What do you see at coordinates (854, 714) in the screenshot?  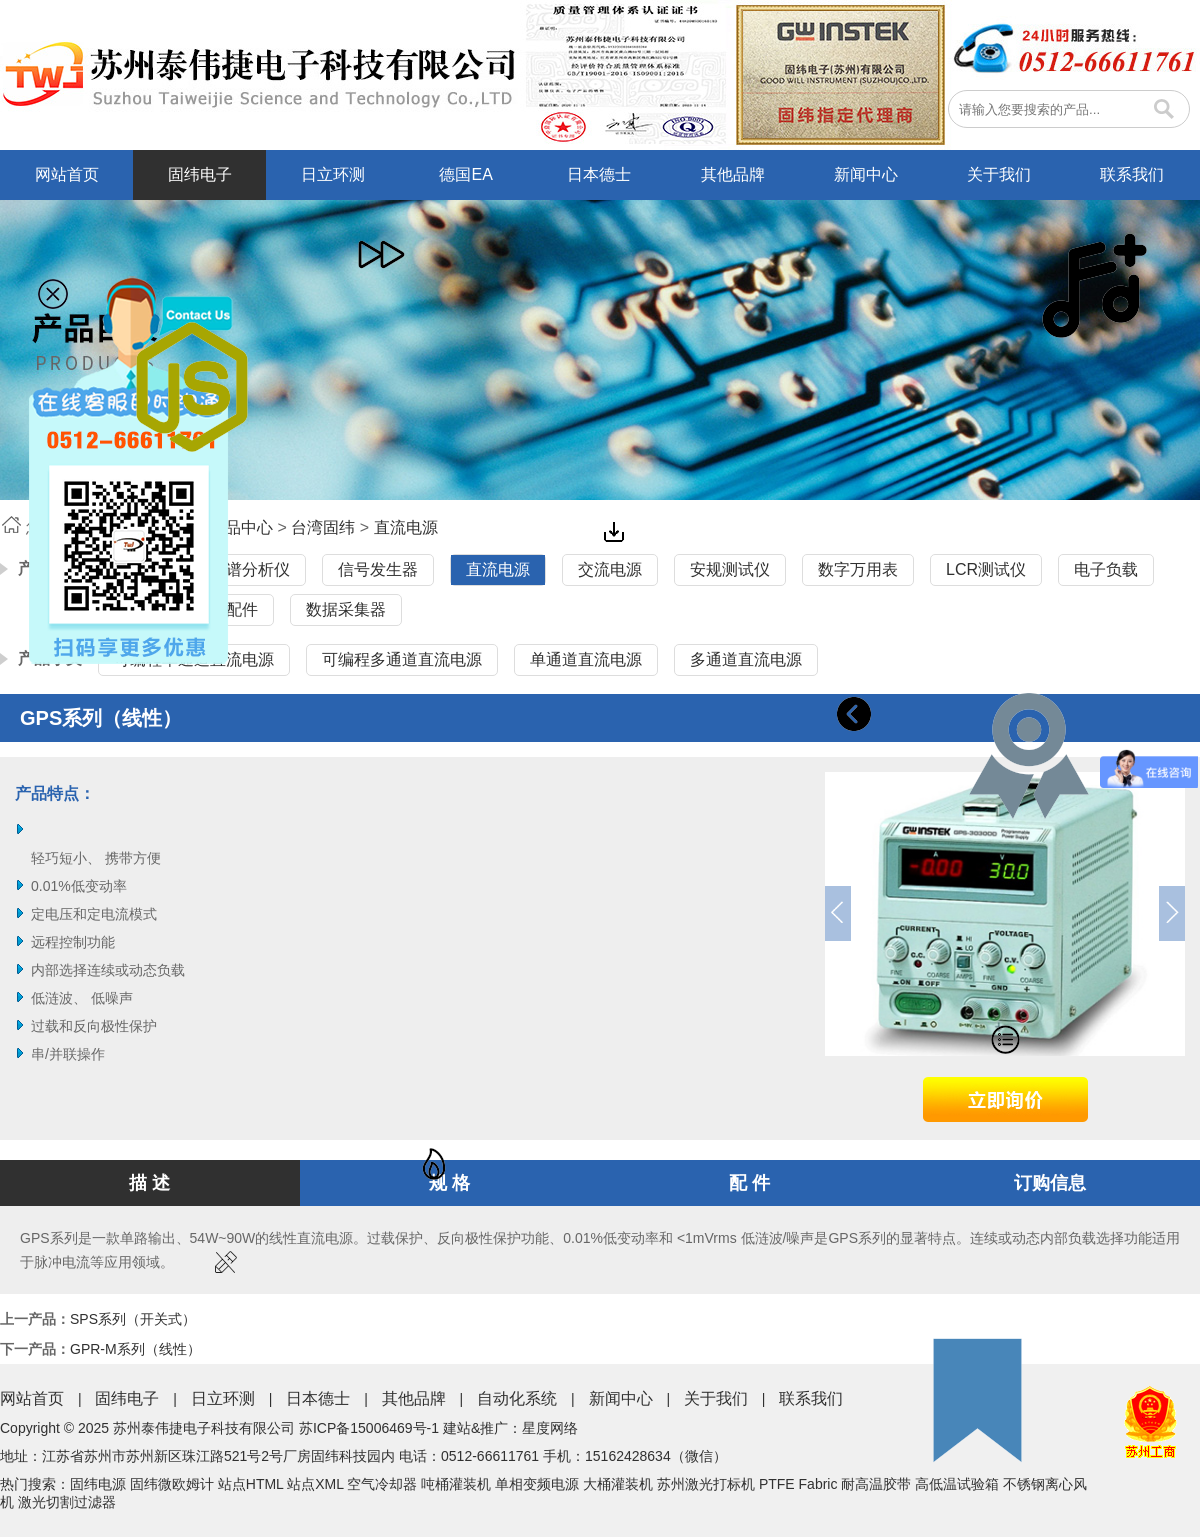 I see `go back to the previous screen` at bounding box center [854, 714].